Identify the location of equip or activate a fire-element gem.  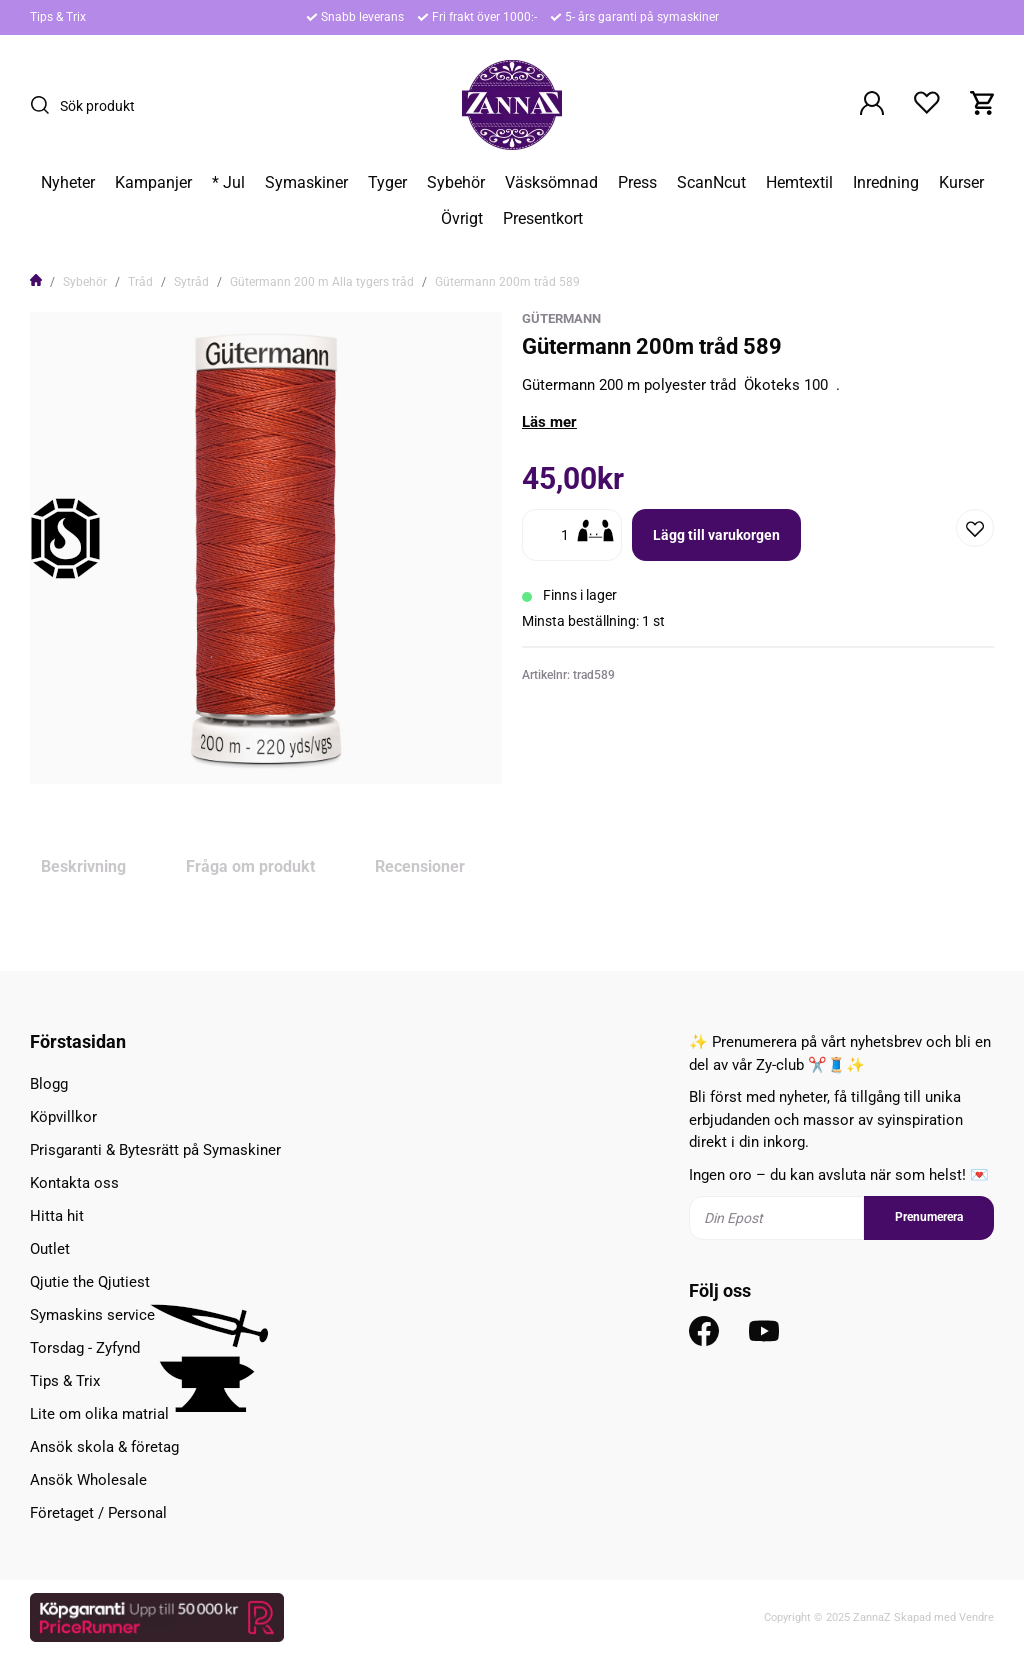
(65, 538).